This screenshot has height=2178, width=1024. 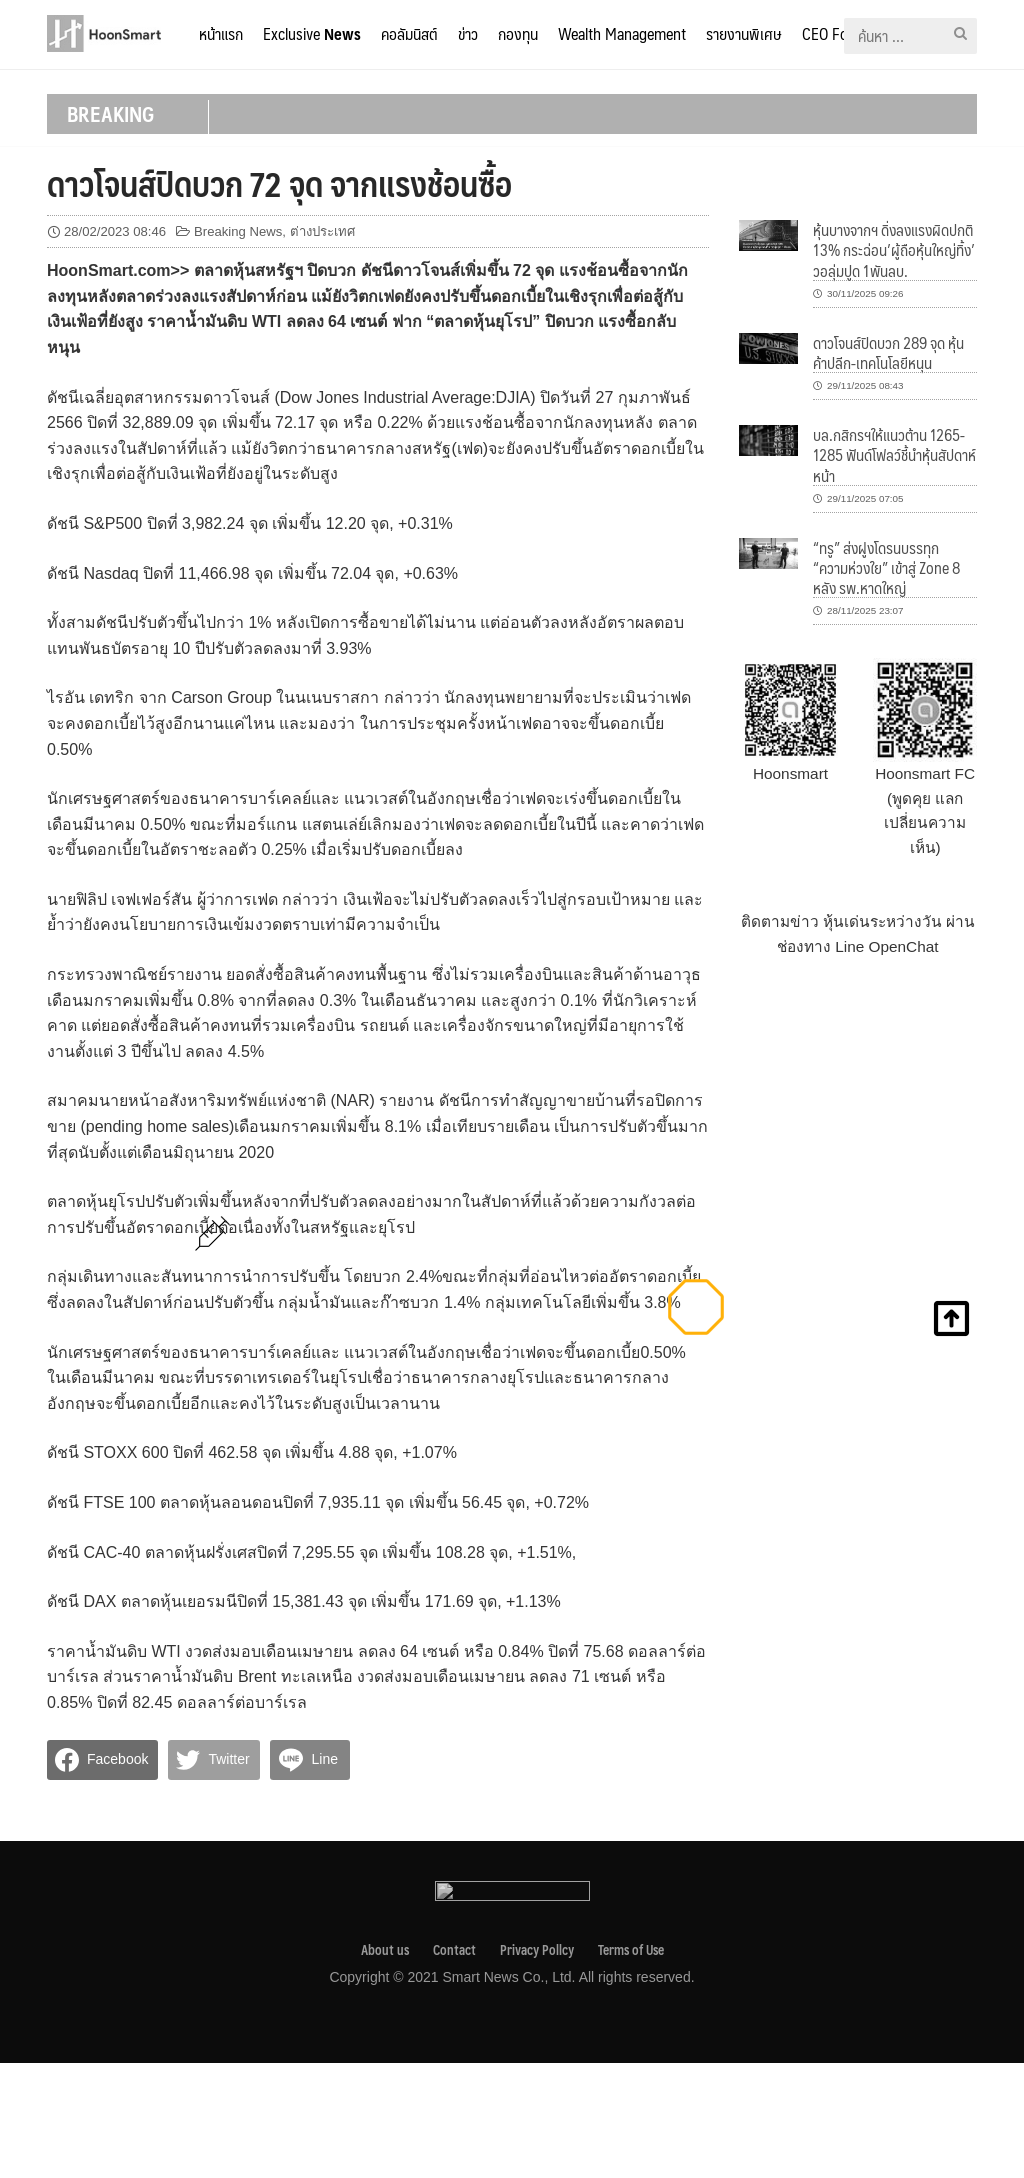 What do you see at coordinates (951, 1318) in the screenshot?
I see `upload a file or document` at bounding box center [951, 1318].